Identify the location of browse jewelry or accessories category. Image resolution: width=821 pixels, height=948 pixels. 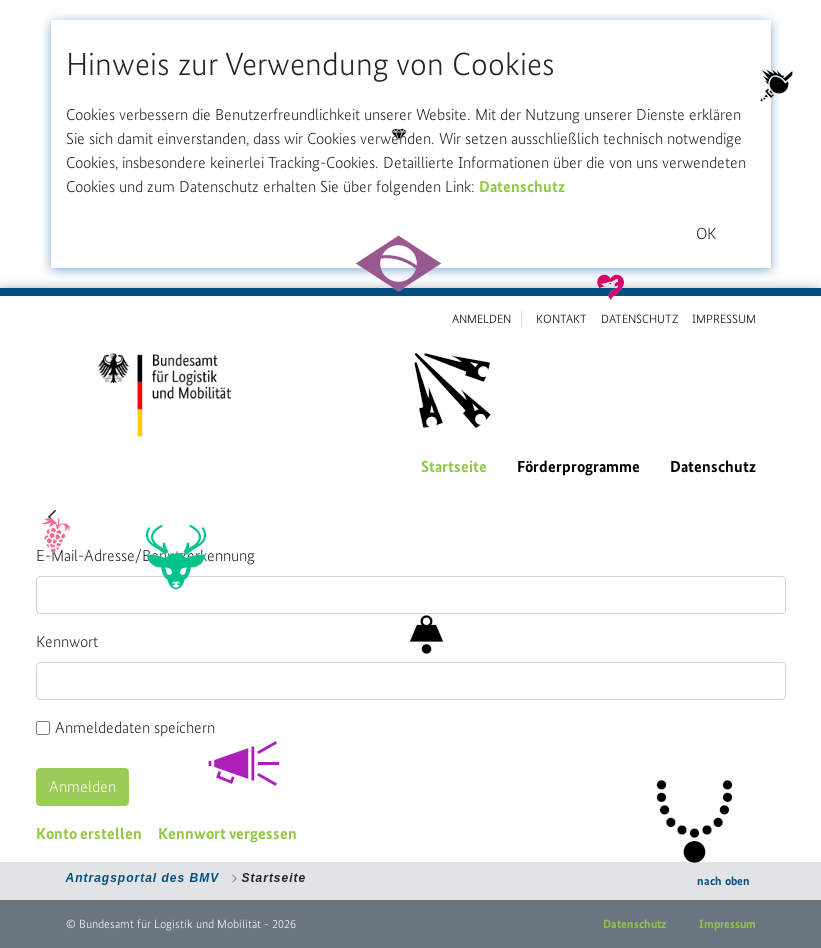
(694, 821).